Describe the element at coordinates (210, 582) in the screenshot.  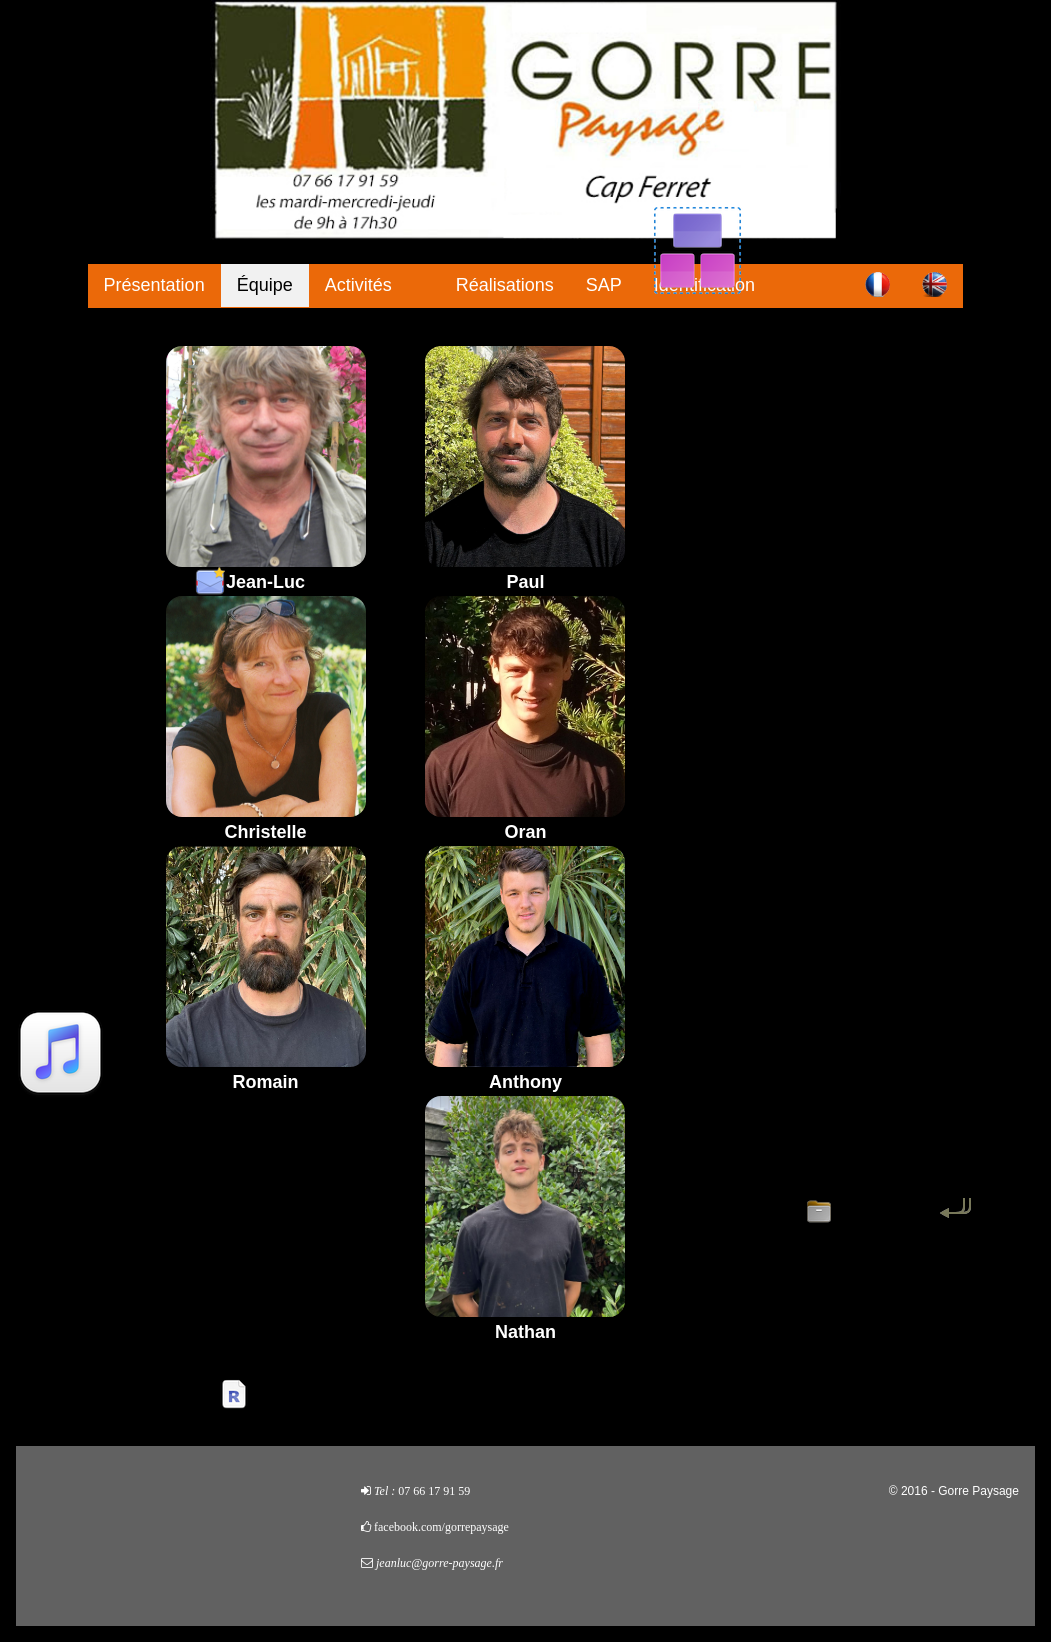
I see `indicates new unread email messages` at that location.